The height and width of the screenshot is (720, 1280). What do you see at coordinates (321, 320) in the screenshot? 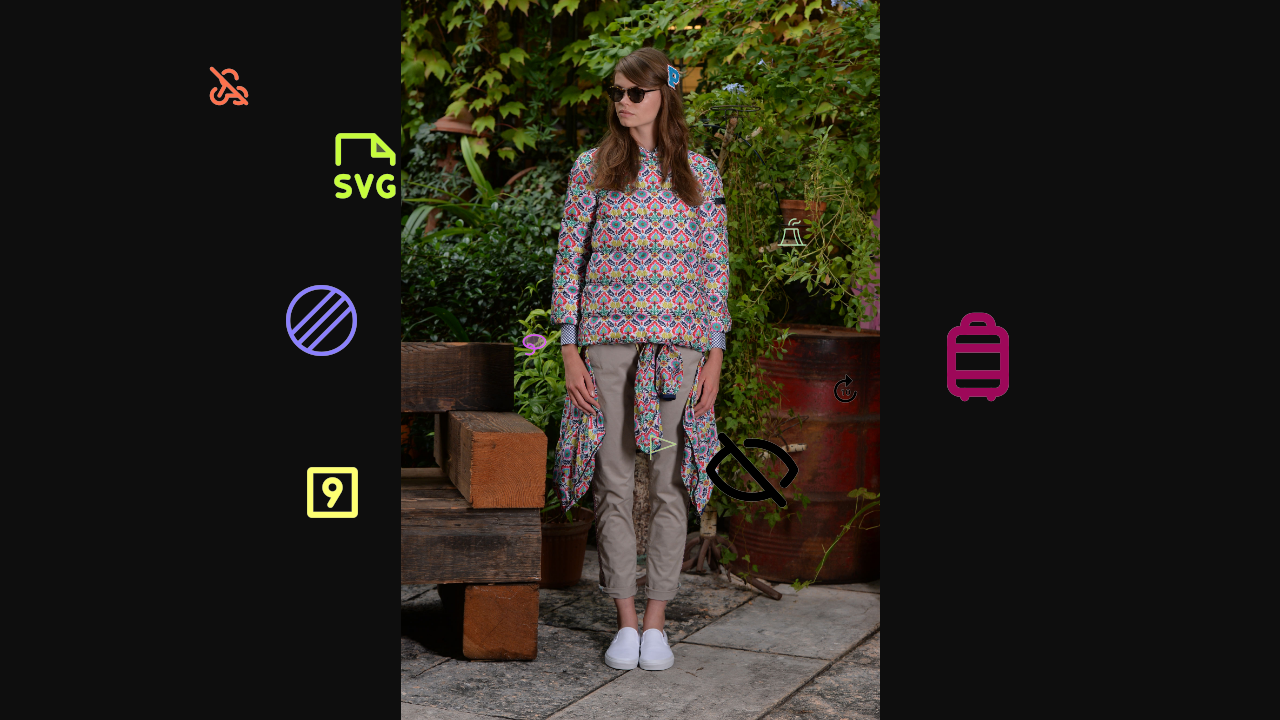
I see `indicates a restricted or prohibited action` at bounding box center [321, 320].